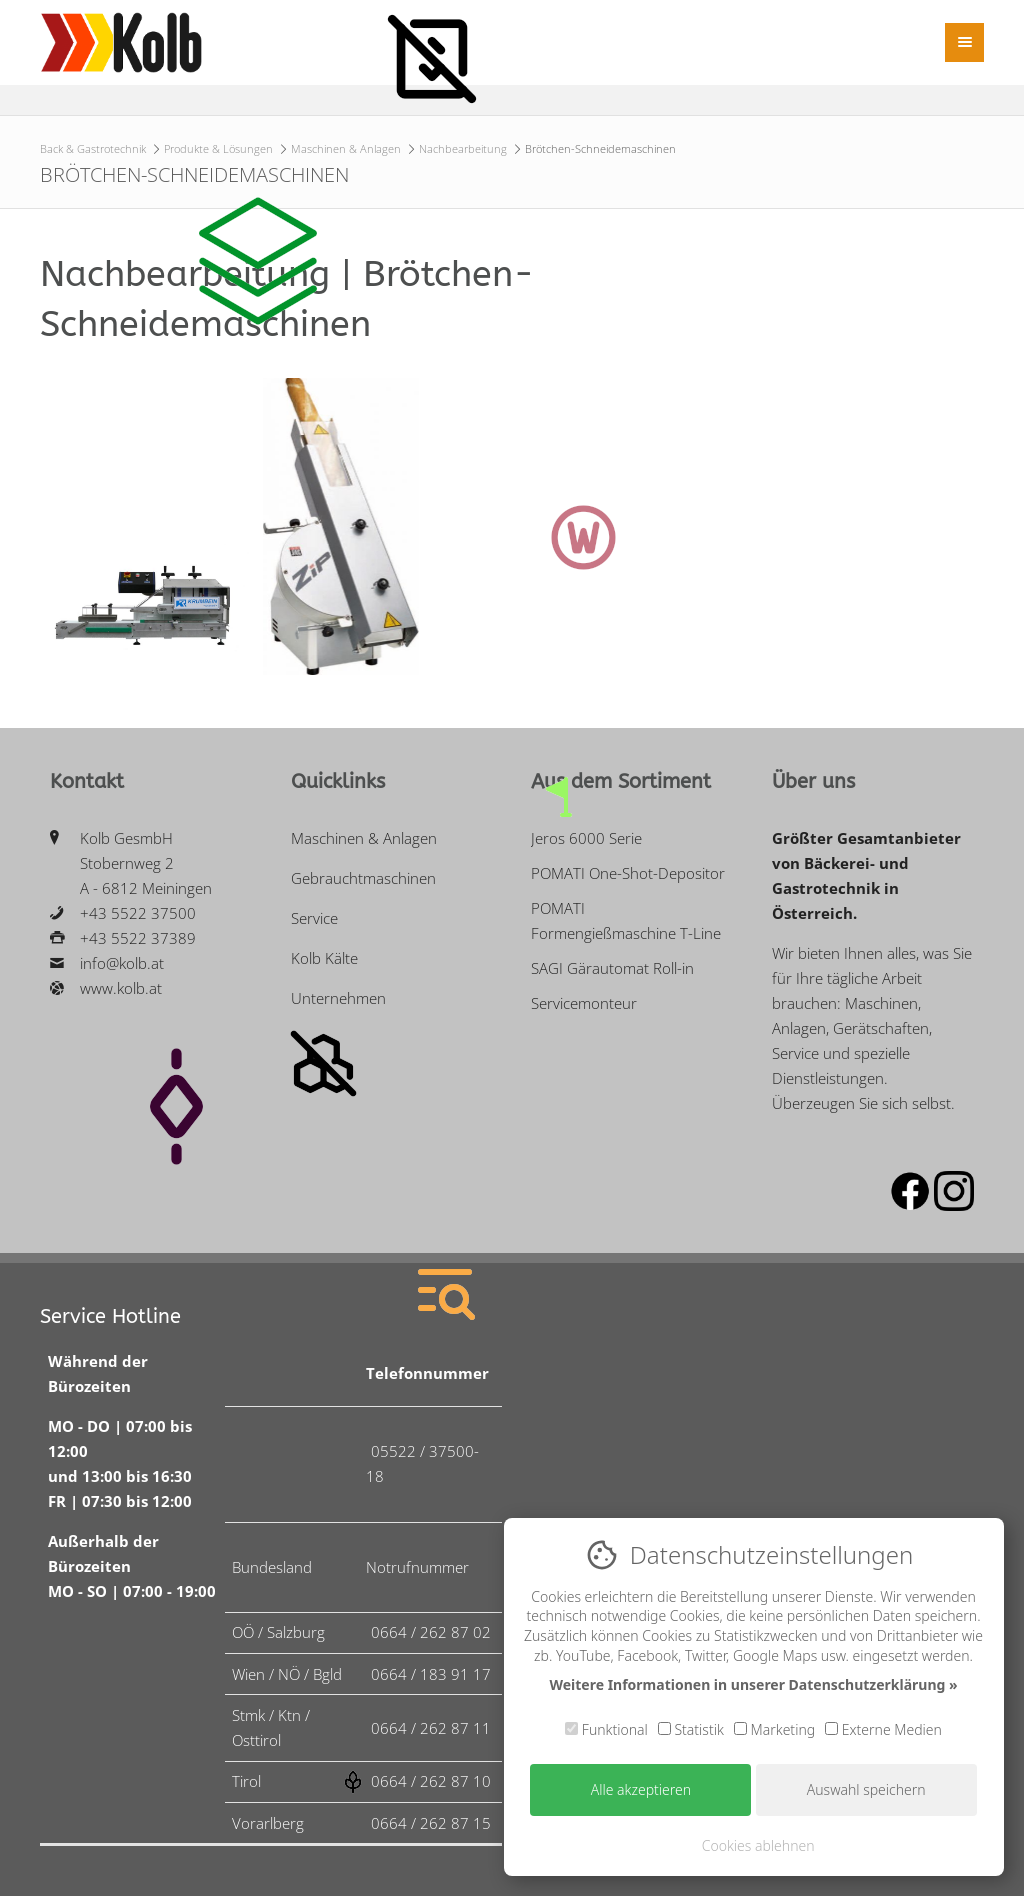  I want to click on indicates grain or wheat-based ingredients, so click(353, 1782).